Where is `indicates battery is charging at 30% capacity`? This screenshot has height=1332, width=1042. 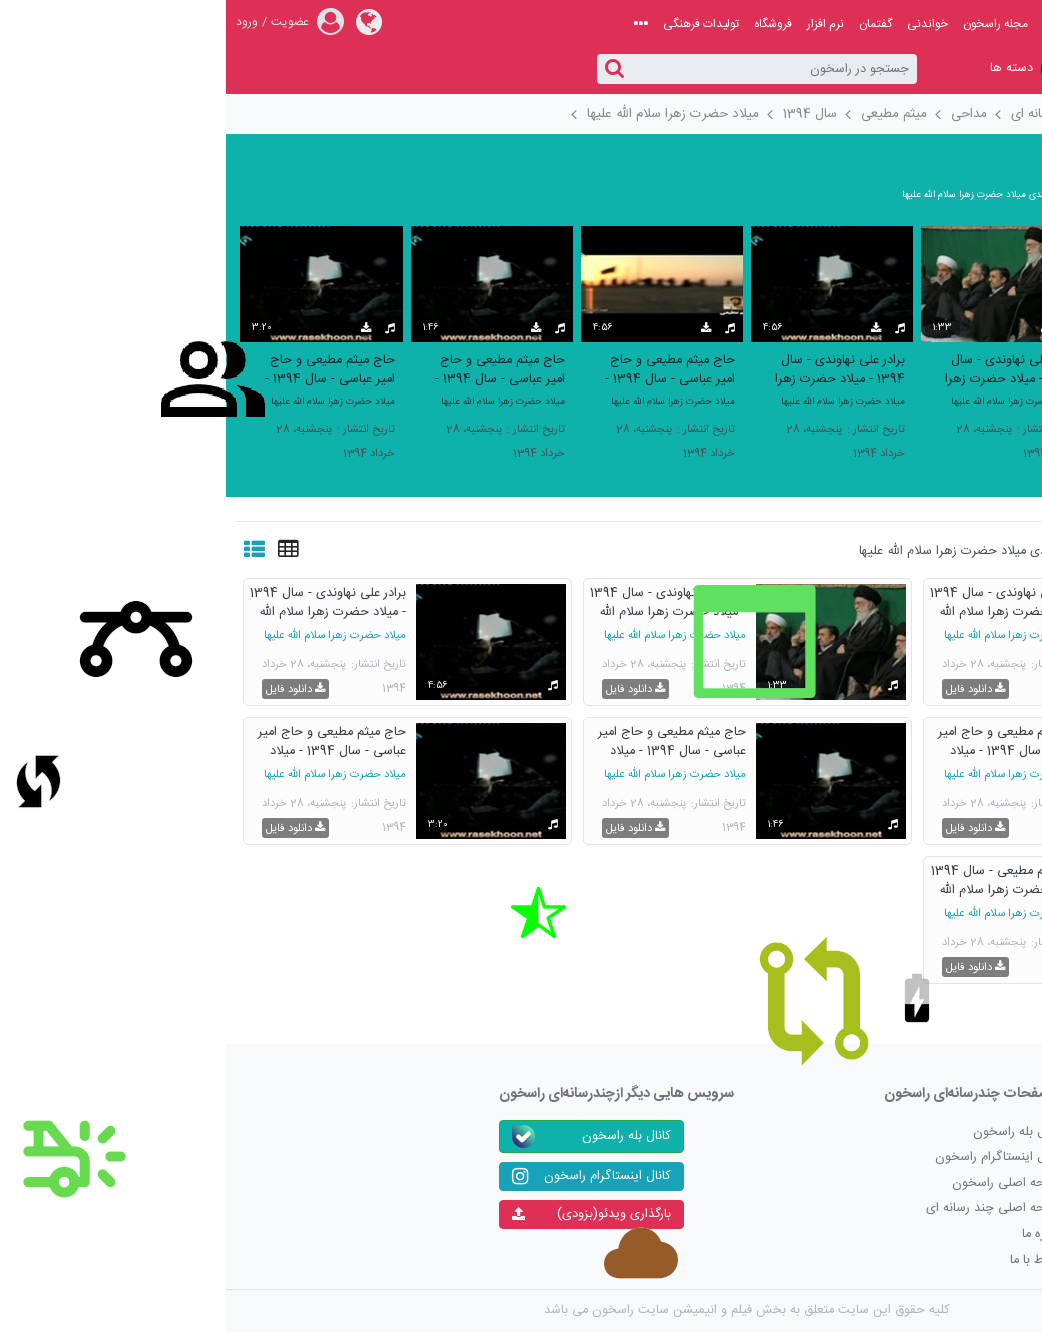
indicates battery is charging at 30% capacity is located at coordinates (917, 998).